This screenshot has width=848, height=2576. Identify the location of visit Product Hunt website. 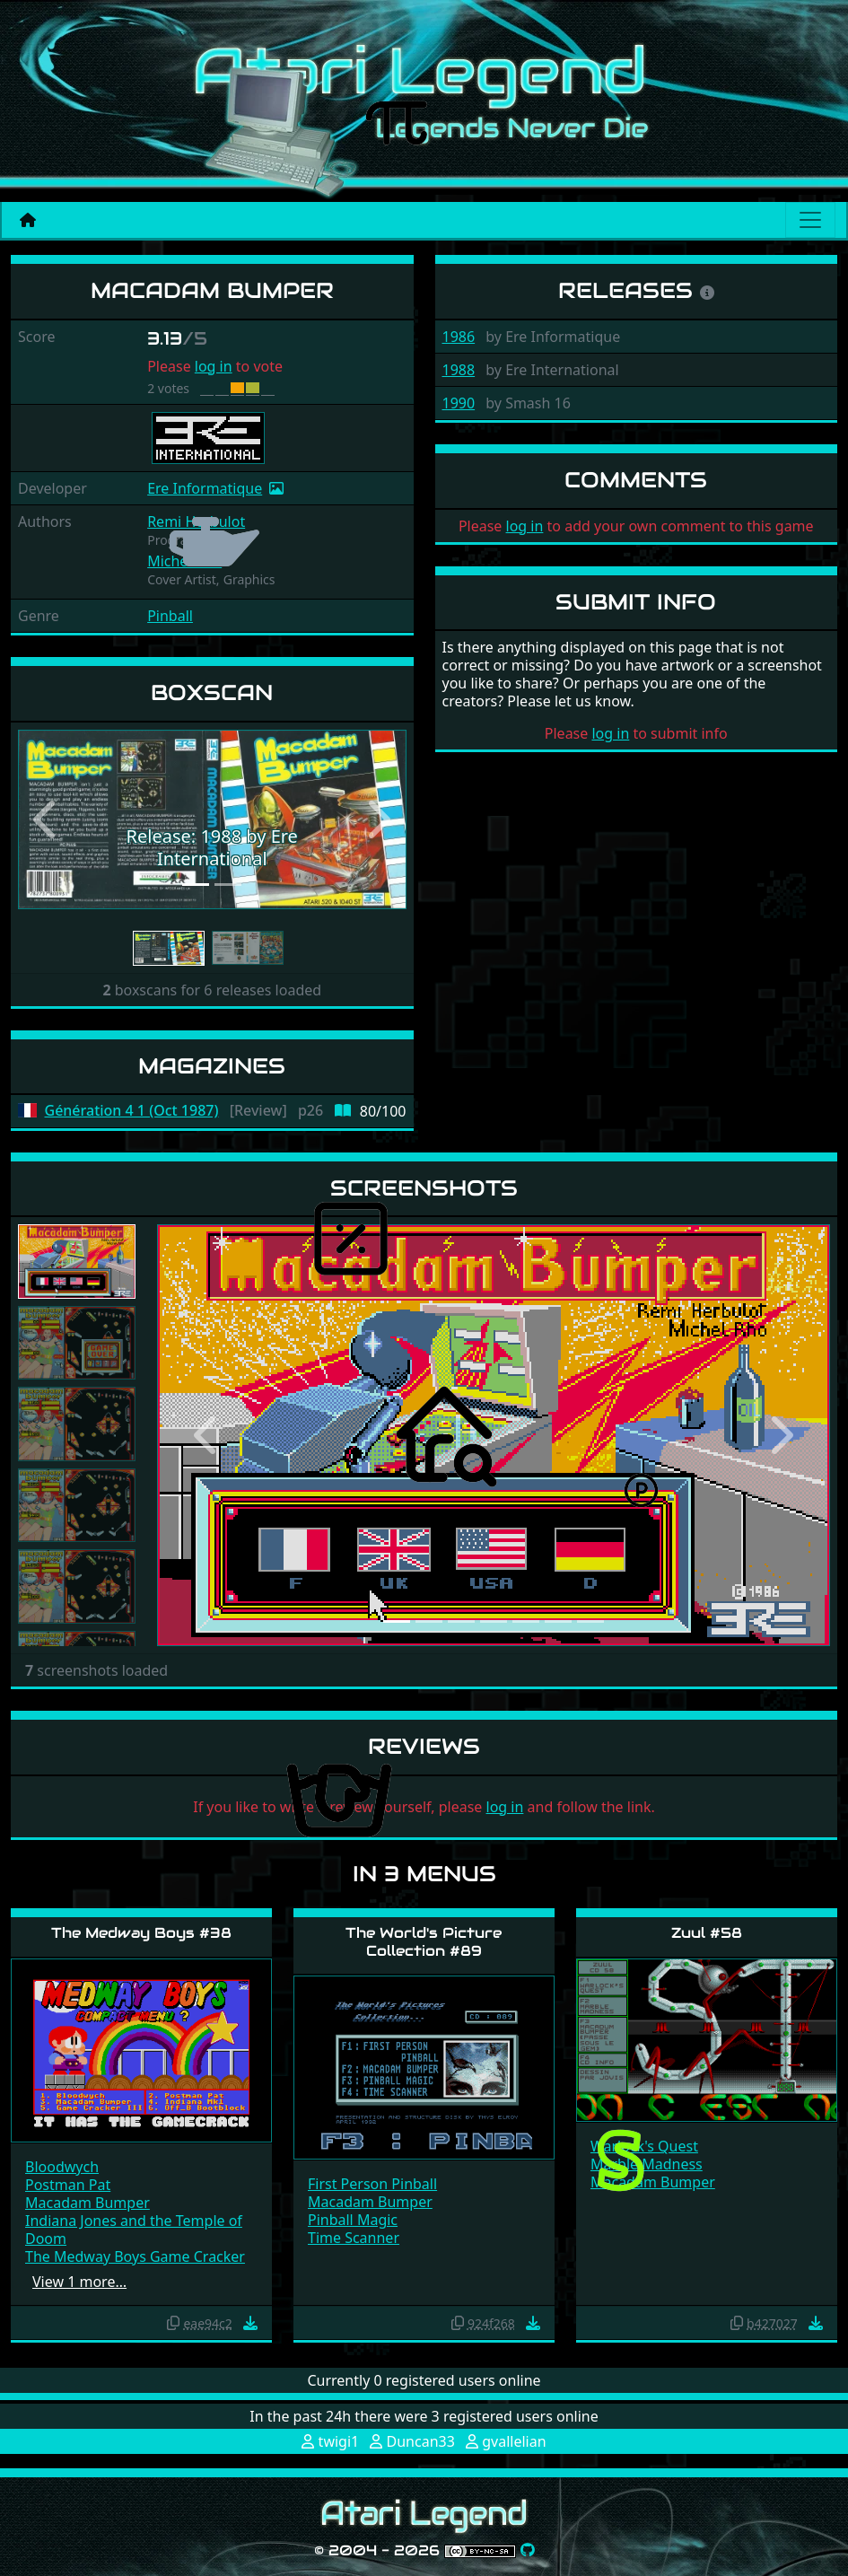
(641, 1490).